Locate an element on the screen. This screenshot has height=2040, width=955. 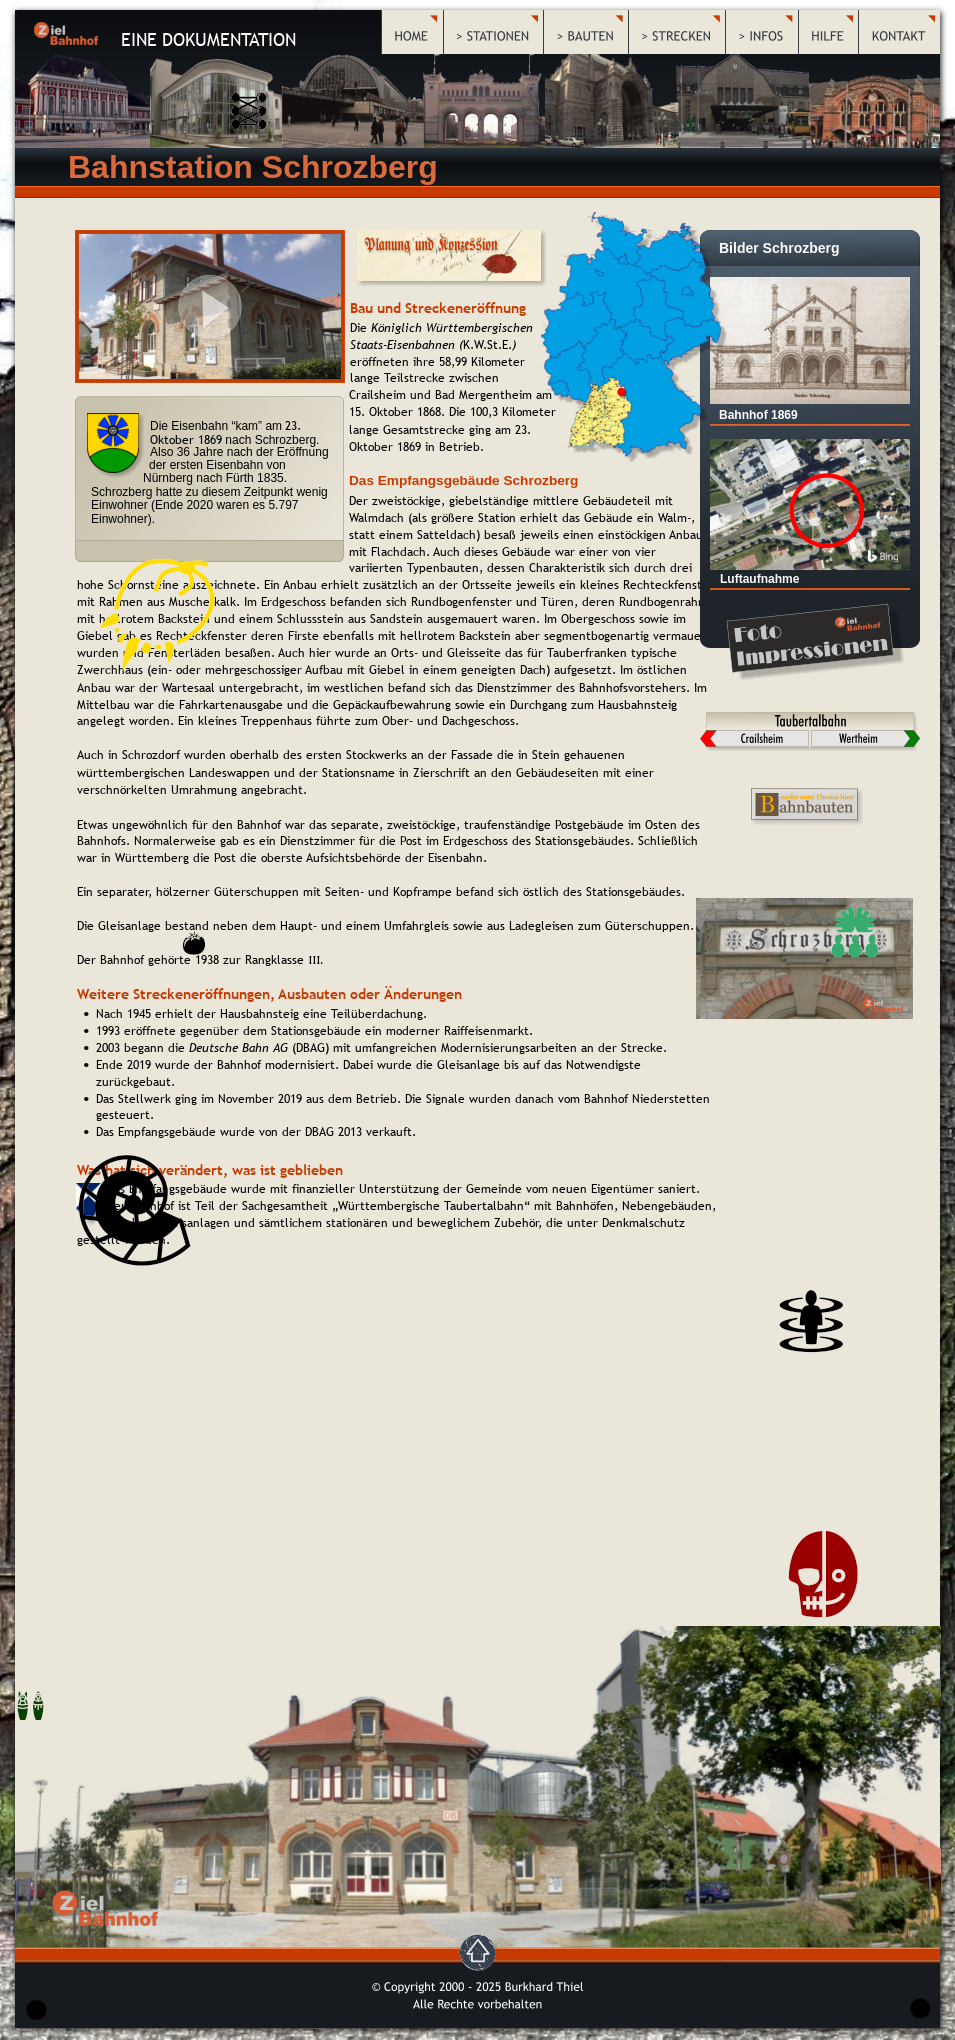
access ancient Egyptian artifacts or collectibles is located at coordinates (30, 1705).